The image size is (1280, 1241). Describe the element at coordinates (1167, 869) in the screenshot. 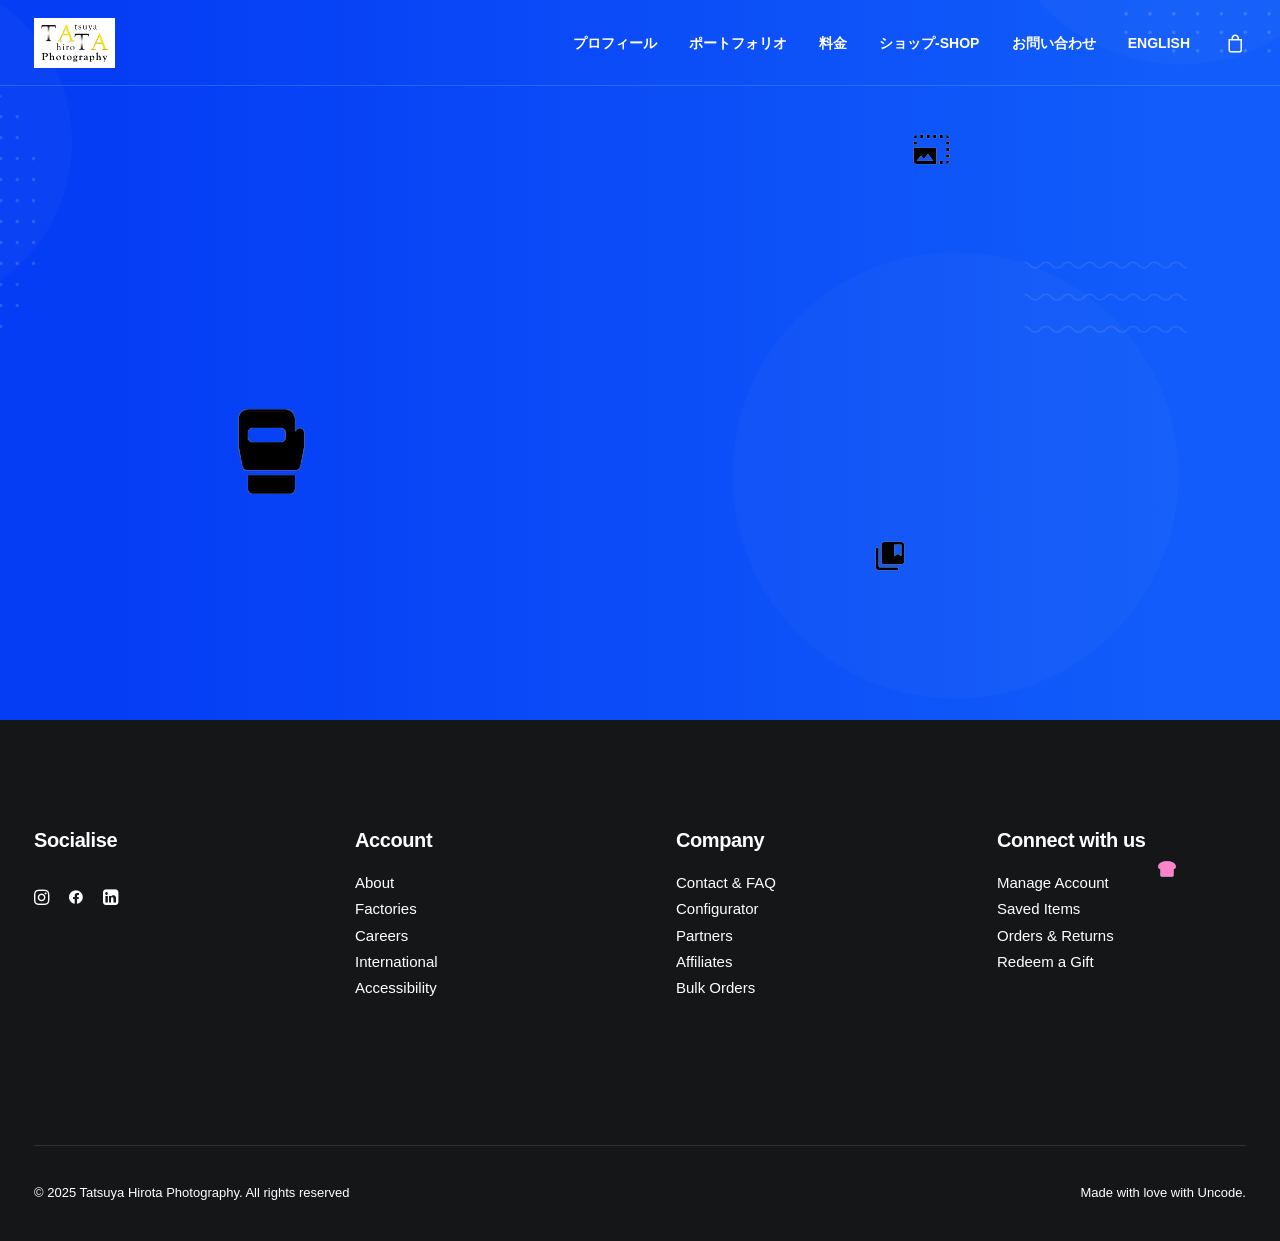

I see `access bakery or bread-related content` at that location.